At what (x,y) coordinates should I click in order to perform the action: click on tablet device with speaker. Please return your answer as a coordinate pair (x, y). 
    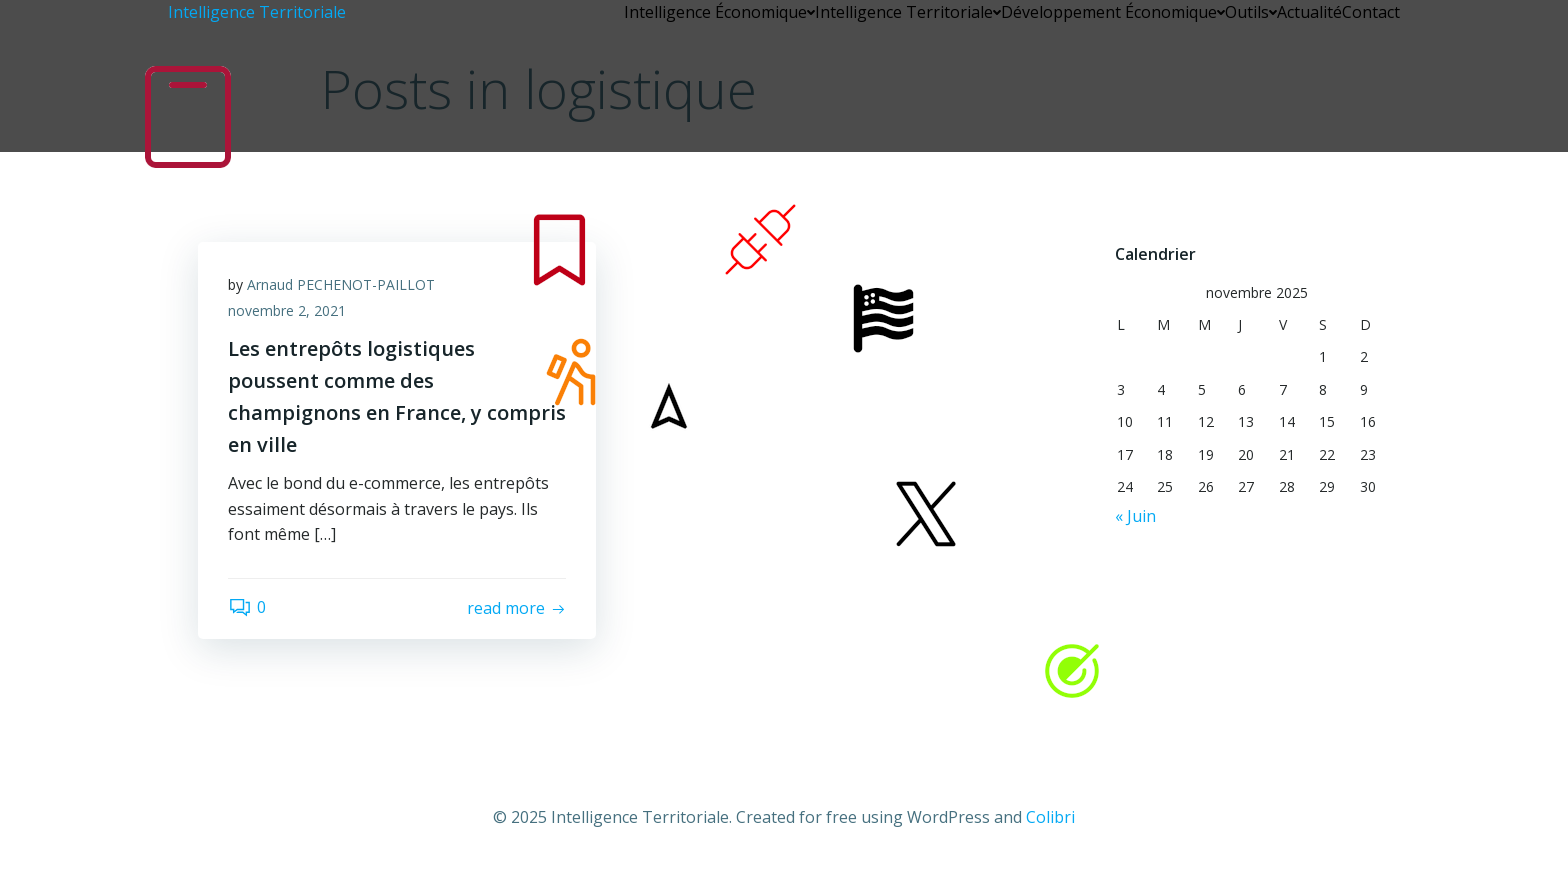
    Looking at the image, I should click on (188, 117).